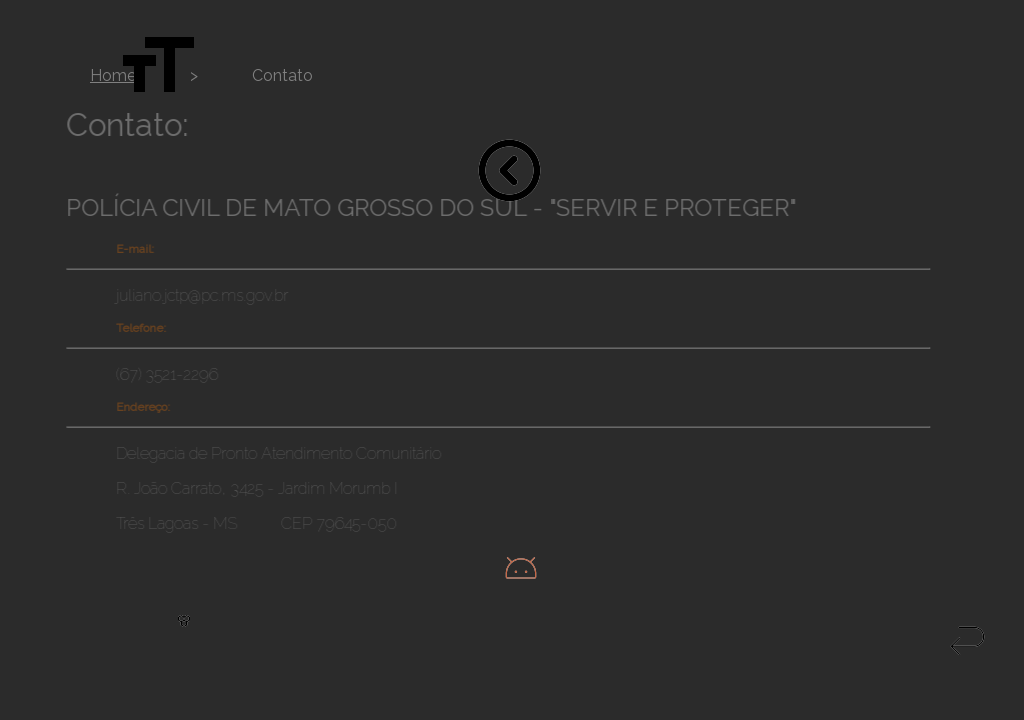 The height and width of the screenshot is (720, 1024). I want to click on adjust text size settings, so click(156, 66).